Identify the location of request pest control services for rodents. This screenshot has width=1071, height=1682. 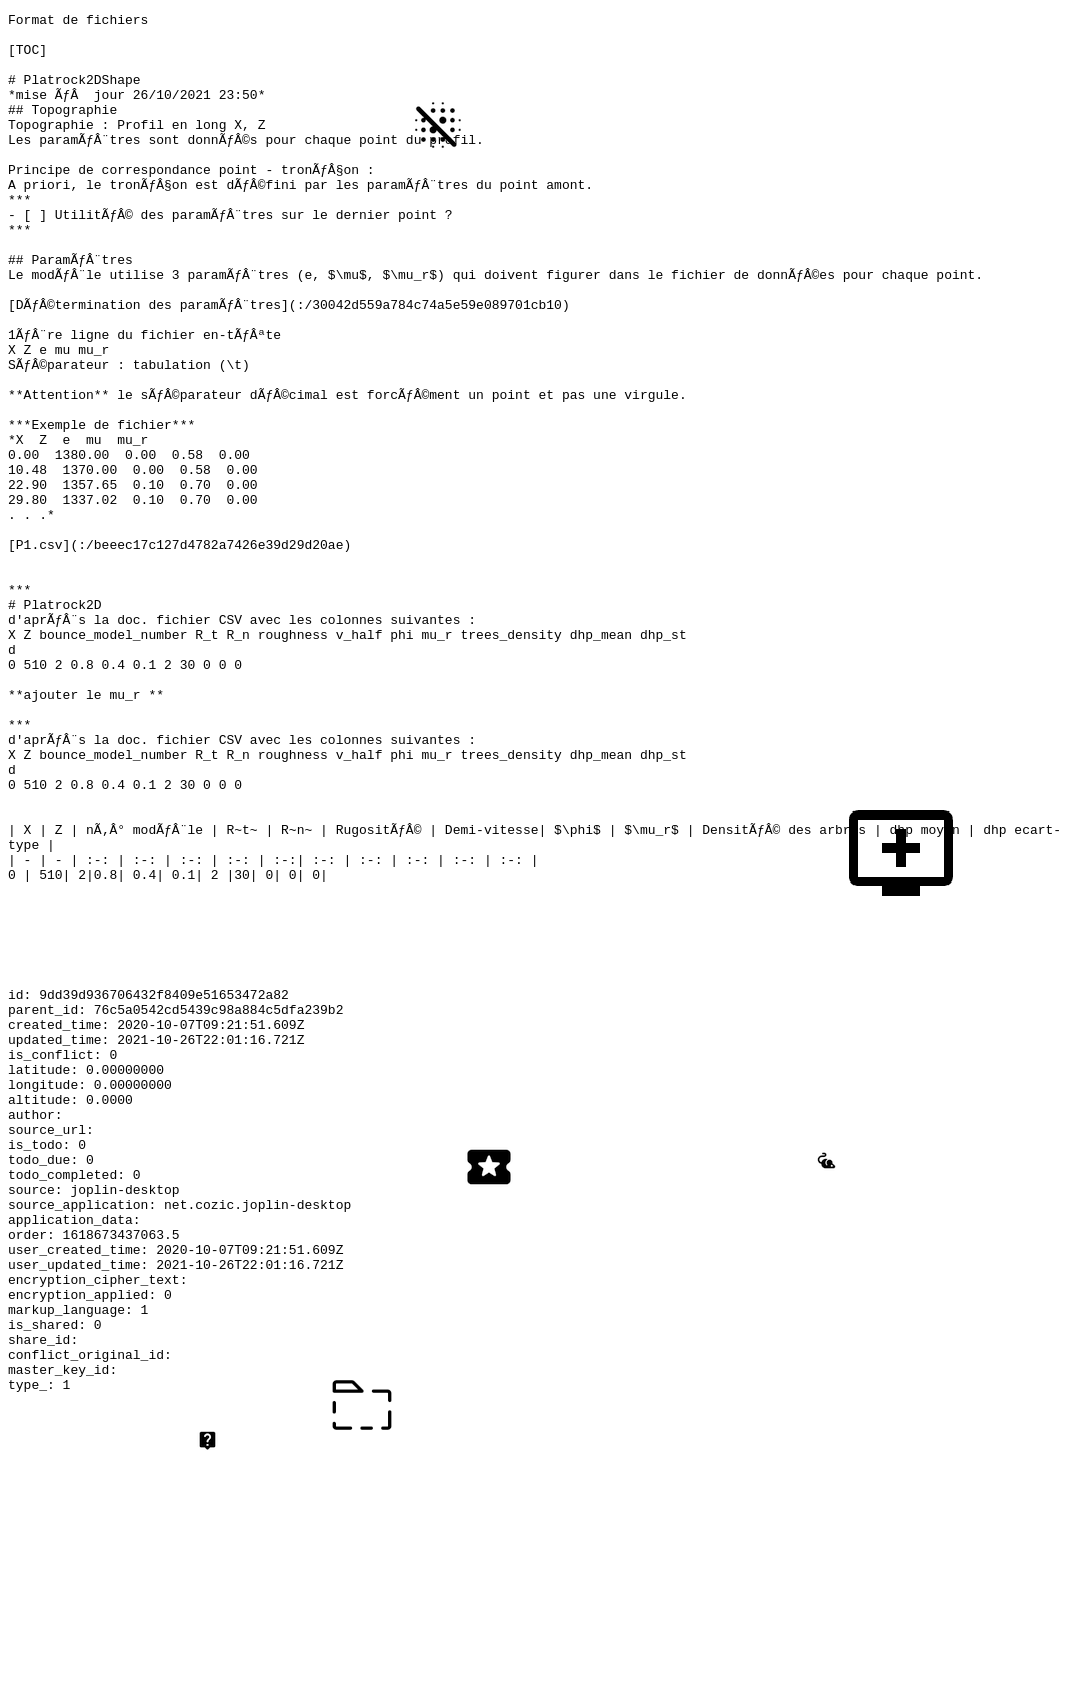
(826, 1160).